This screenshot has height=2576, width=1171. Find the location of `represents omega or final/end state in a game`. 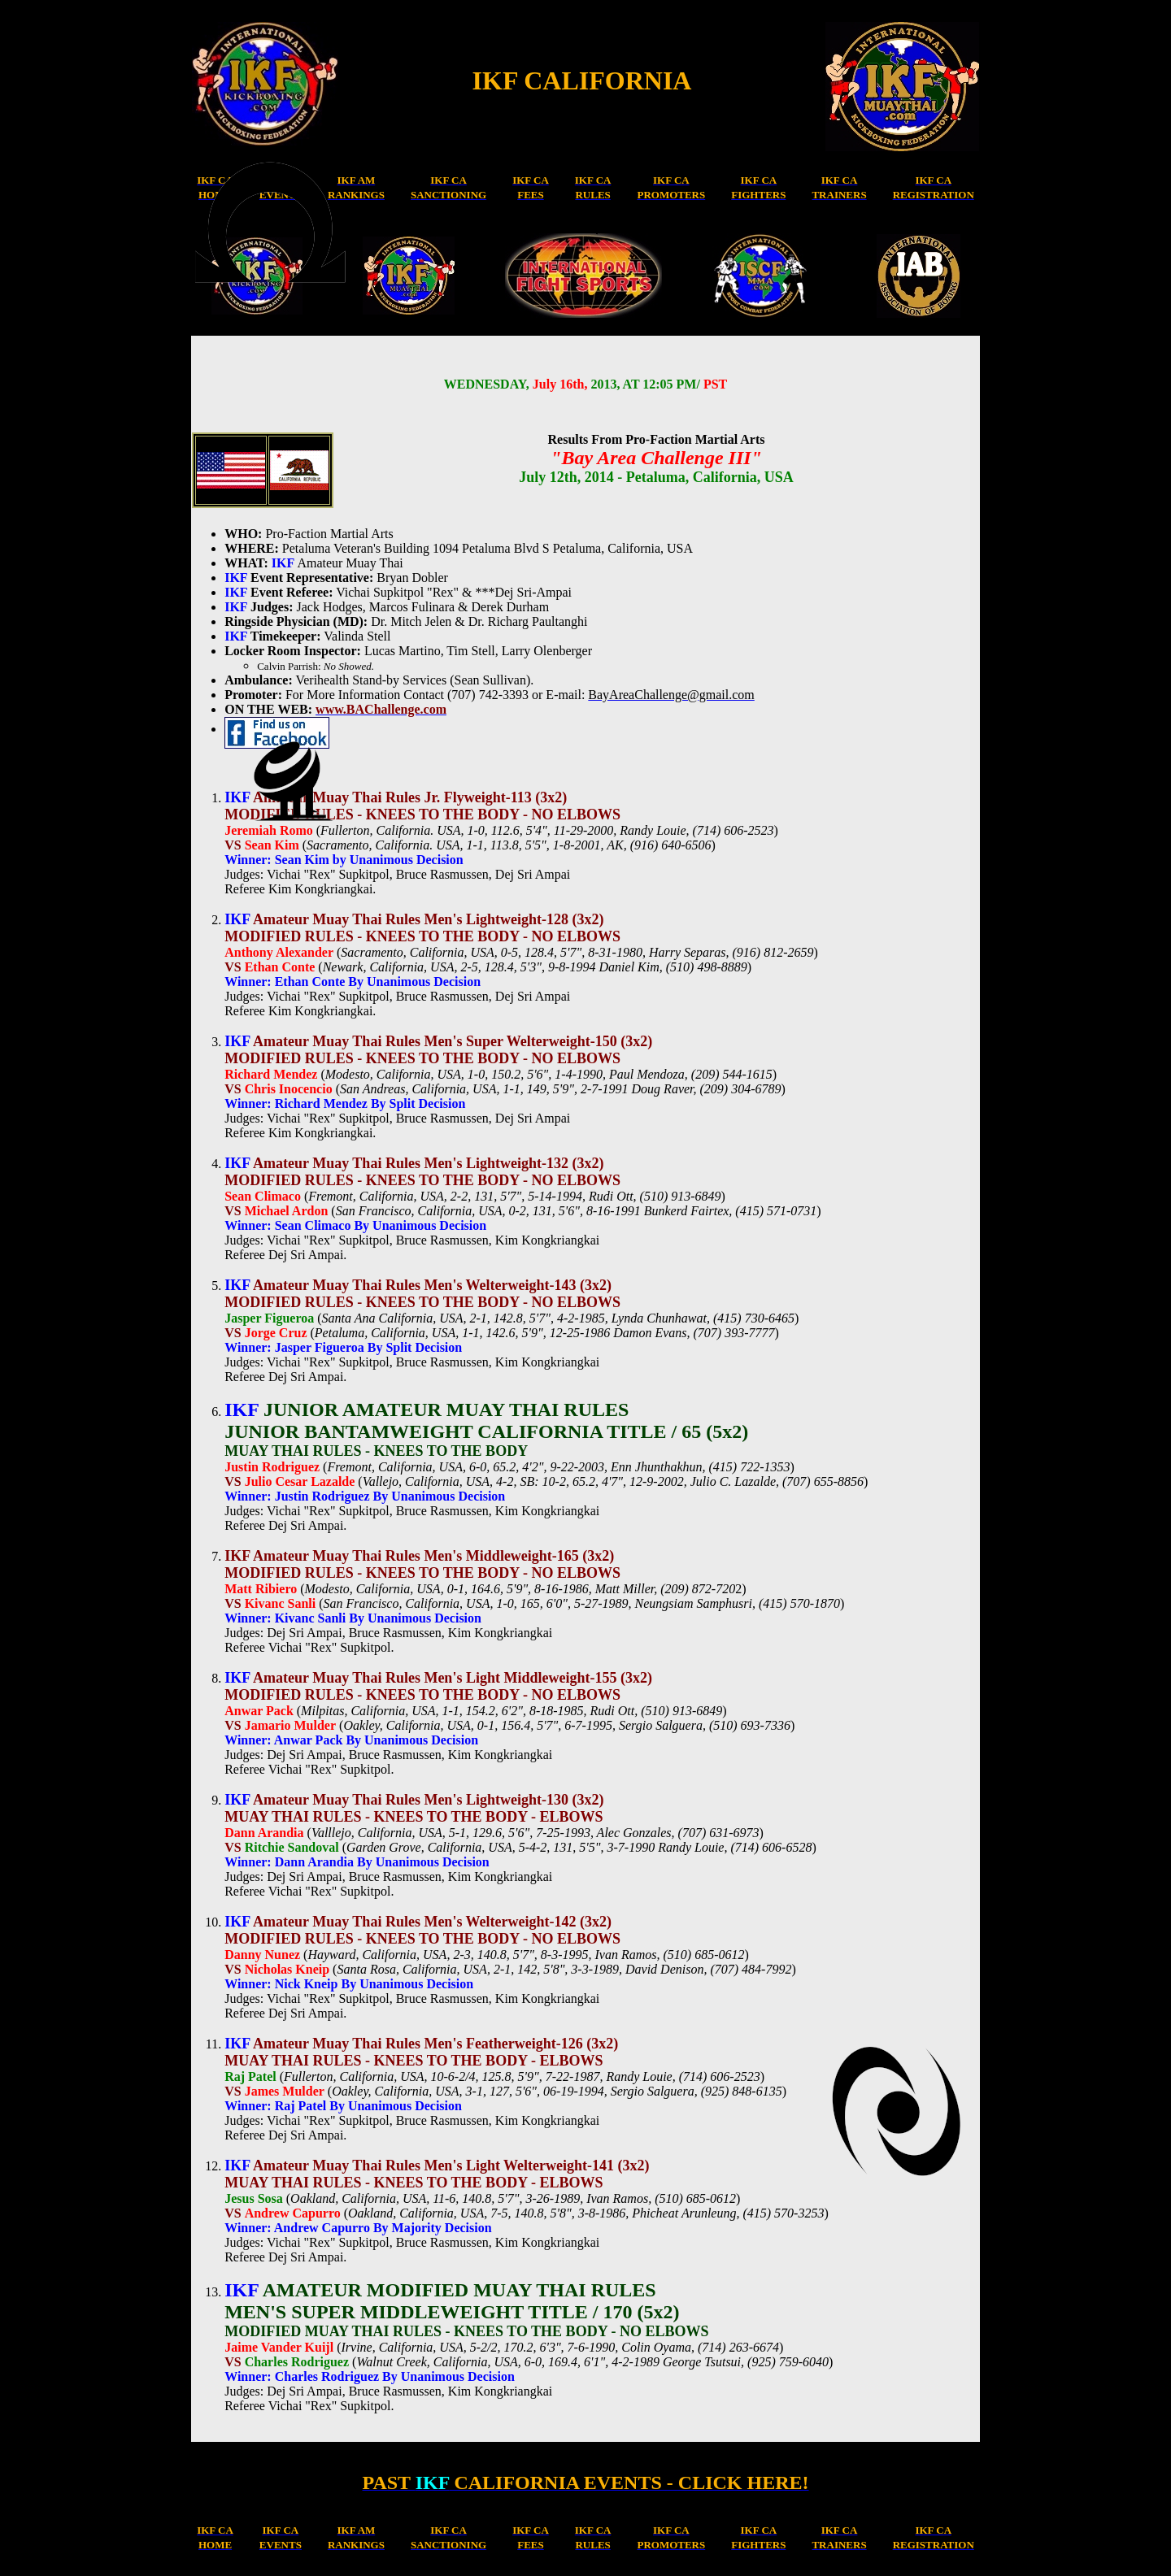

represents omega or final/end state in a game is located at coordinates (269, 223).